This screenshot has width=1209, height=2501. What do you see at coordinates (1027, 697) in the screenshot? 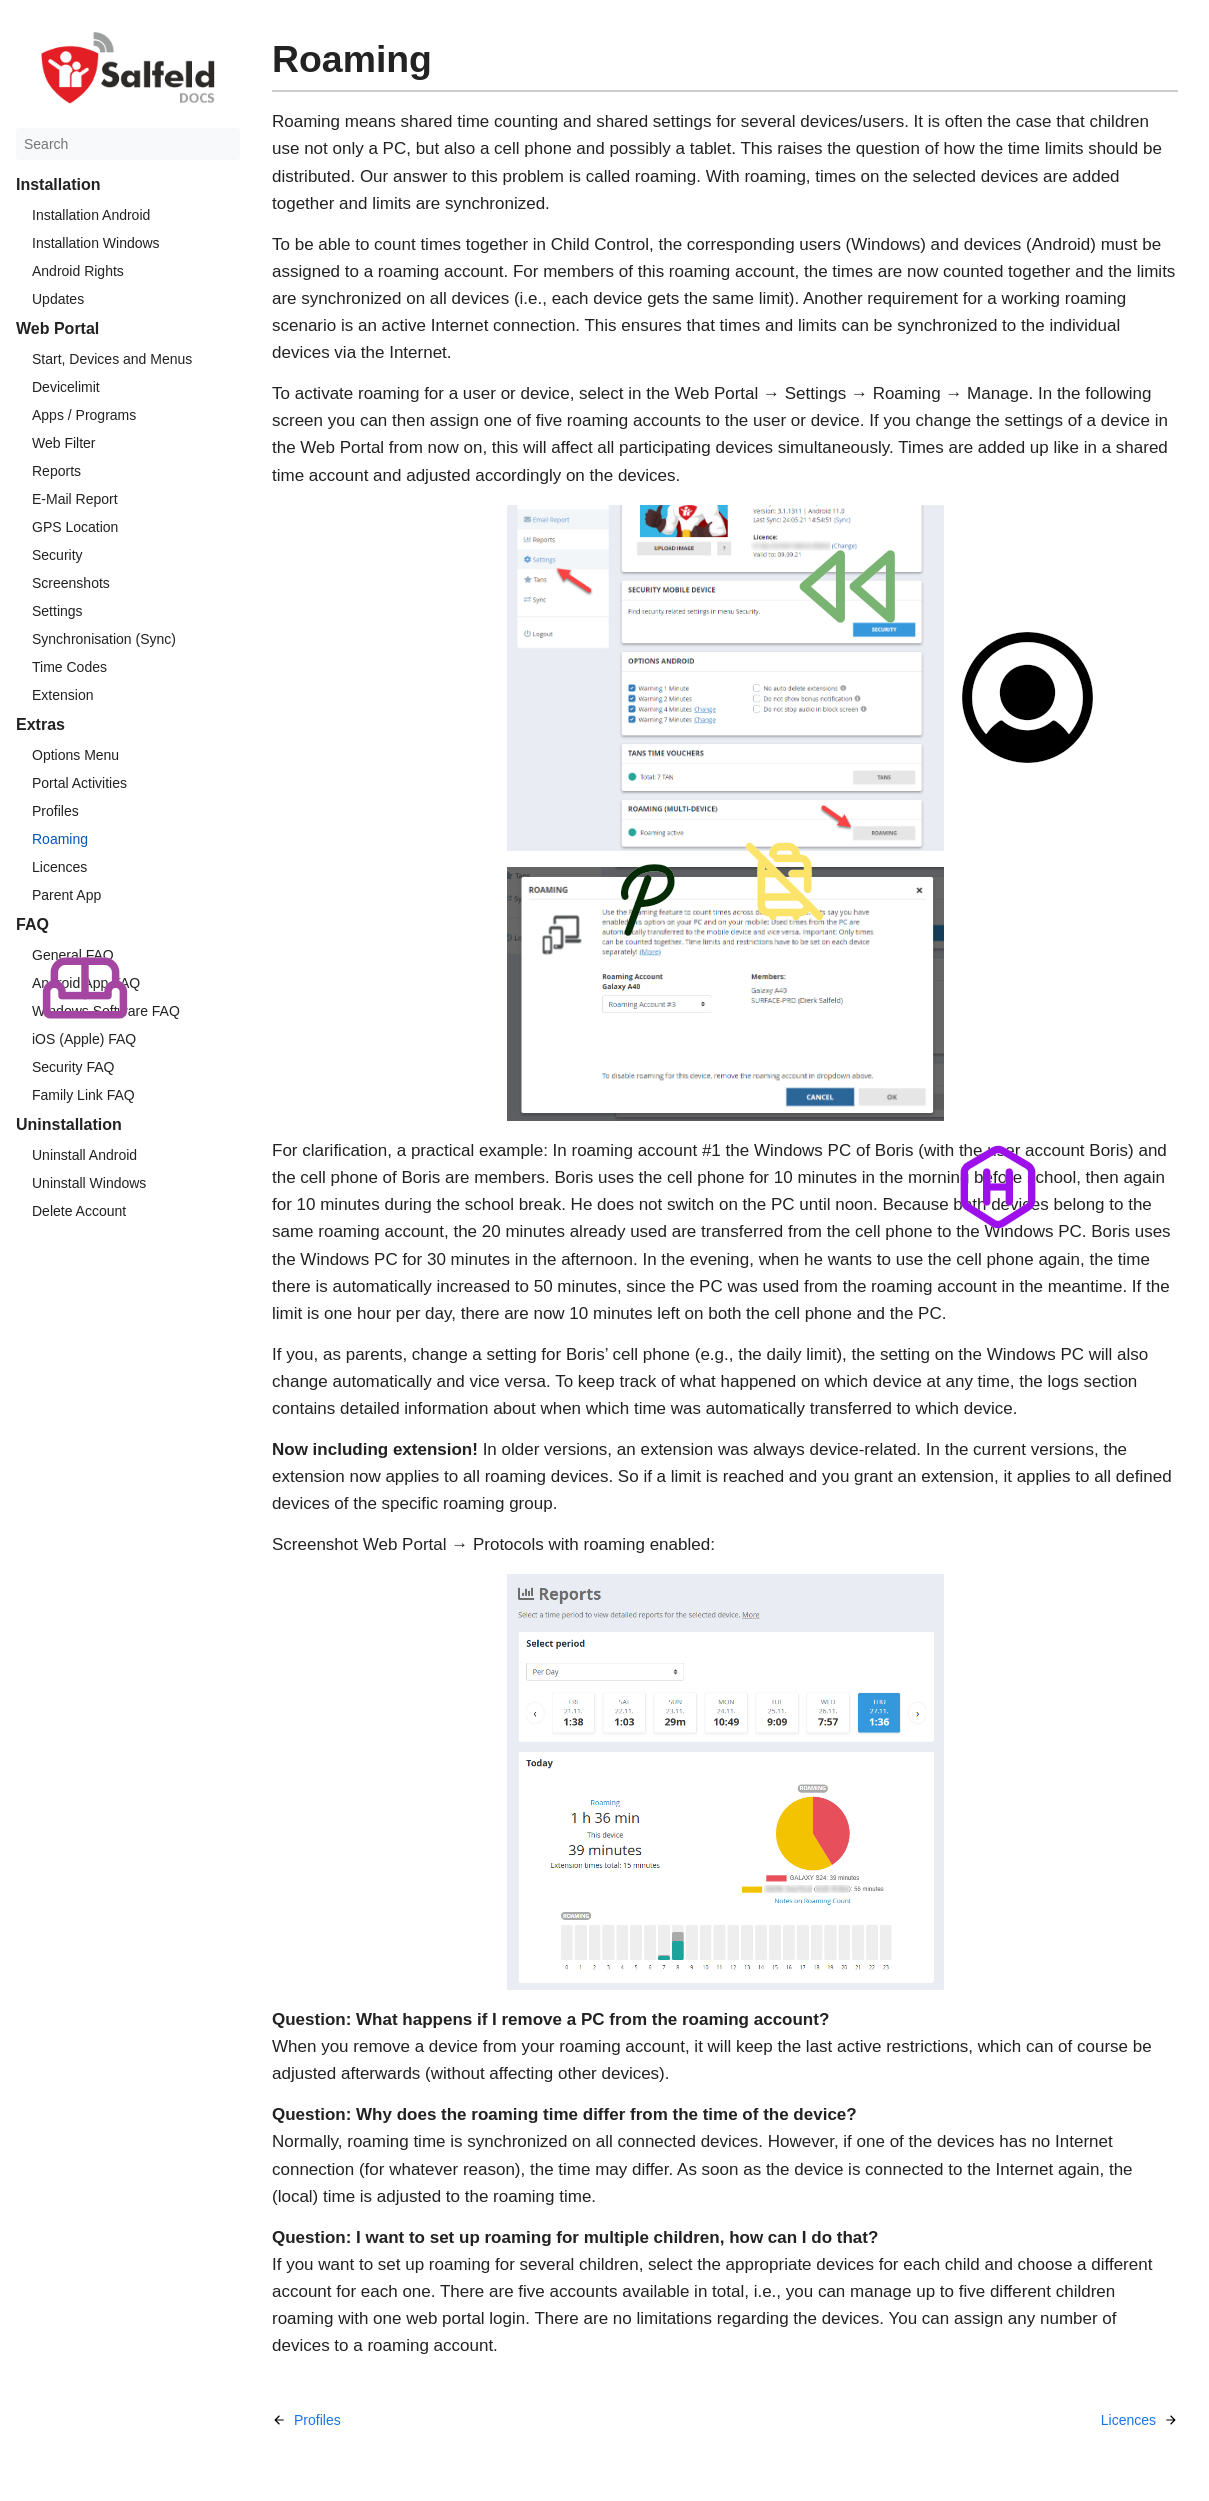
I see `view your profile` at bounding box center [1027, 697].